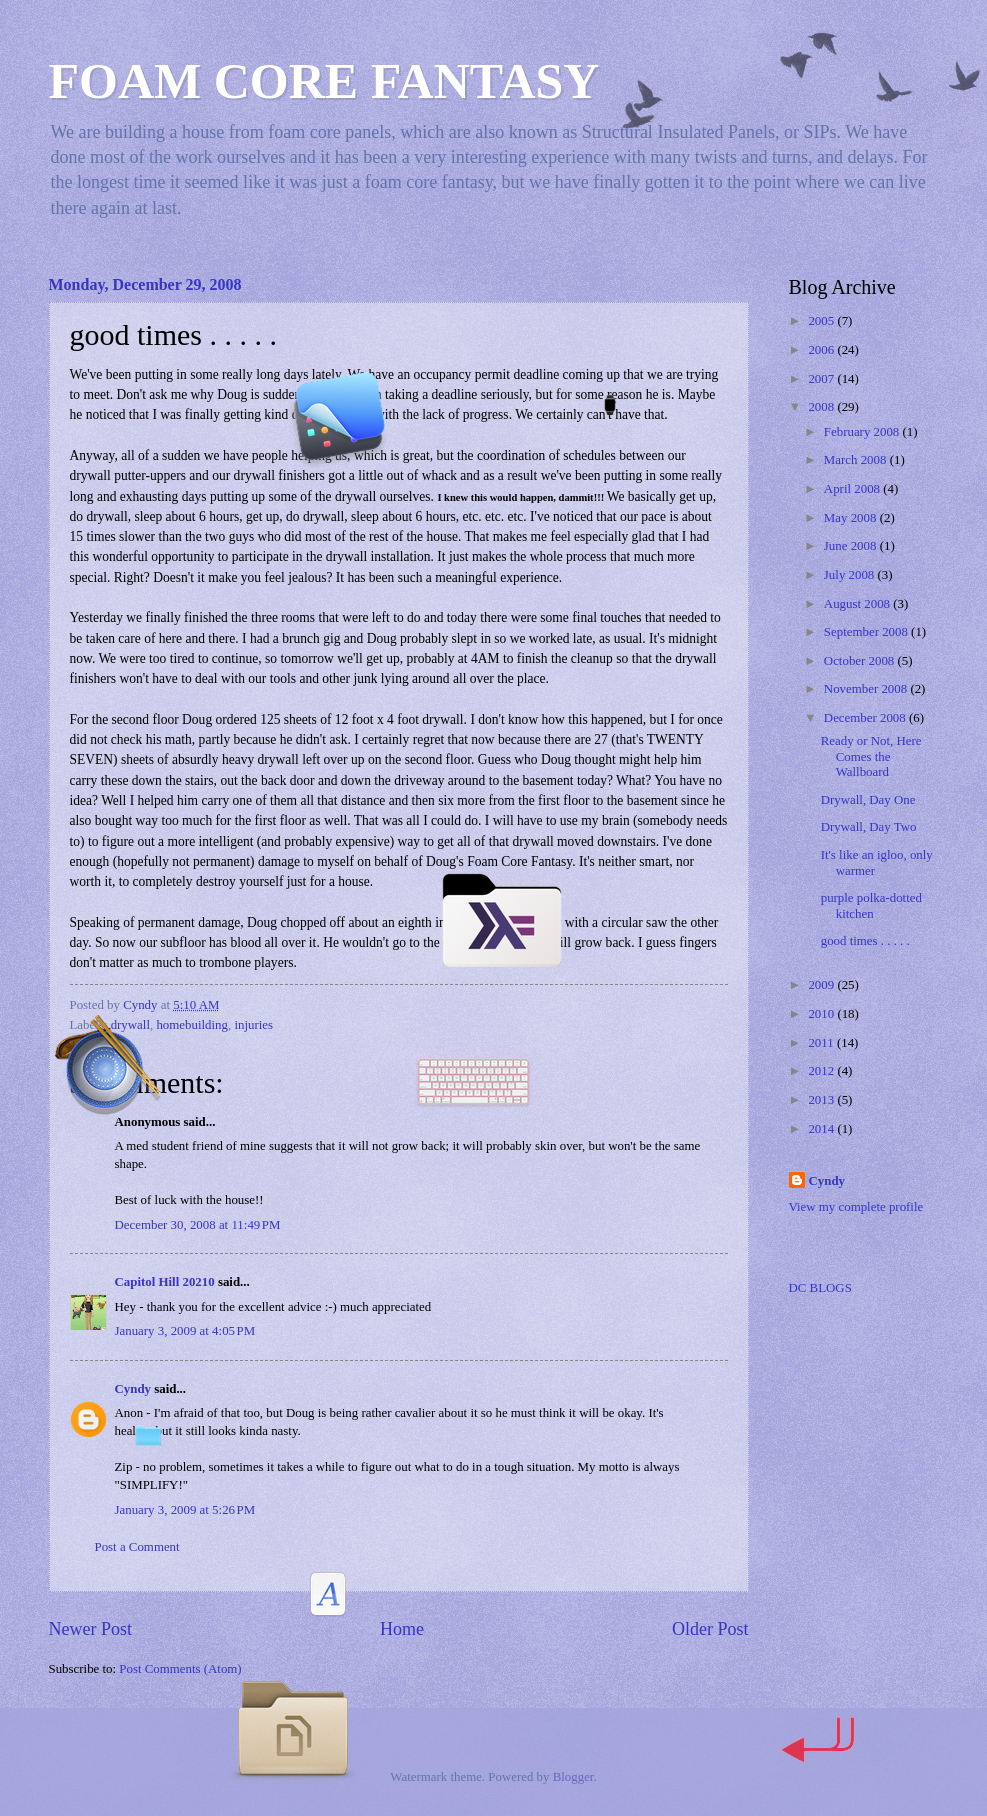  What do you see at coordinates (148, 1435) in the screenshot?
I see `open folder to view contents` at bounding box center [148, 1435].